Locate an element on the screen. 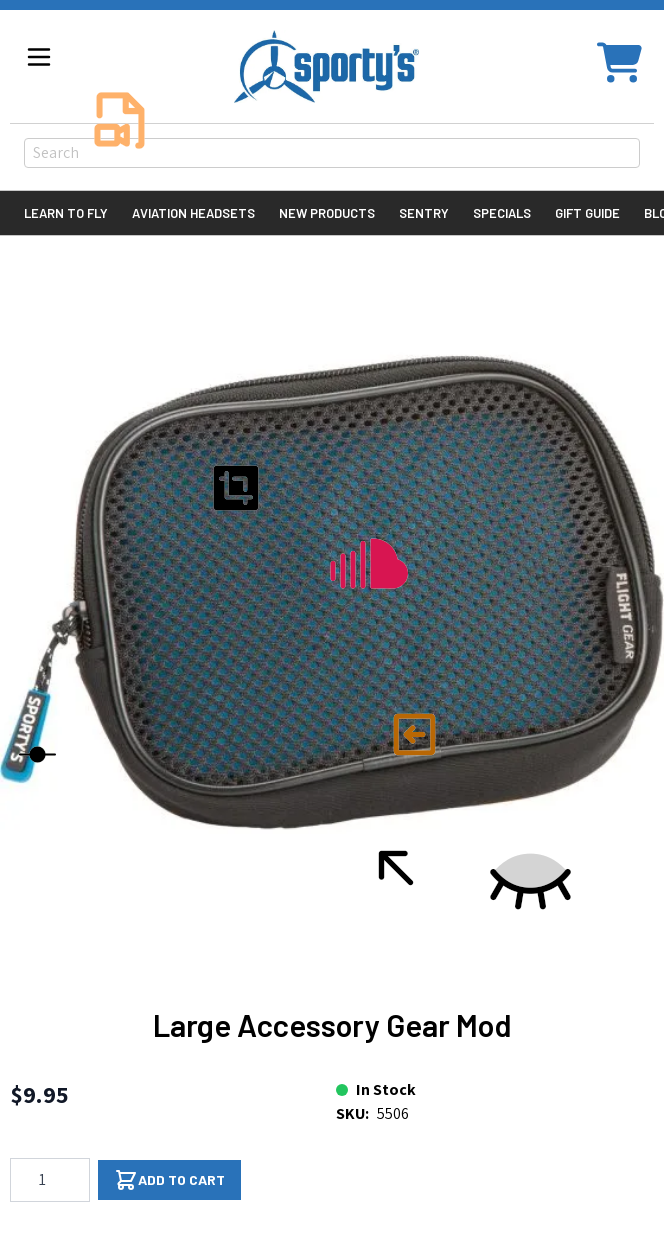  crop an image or photo is located at coordinates (236, 488).